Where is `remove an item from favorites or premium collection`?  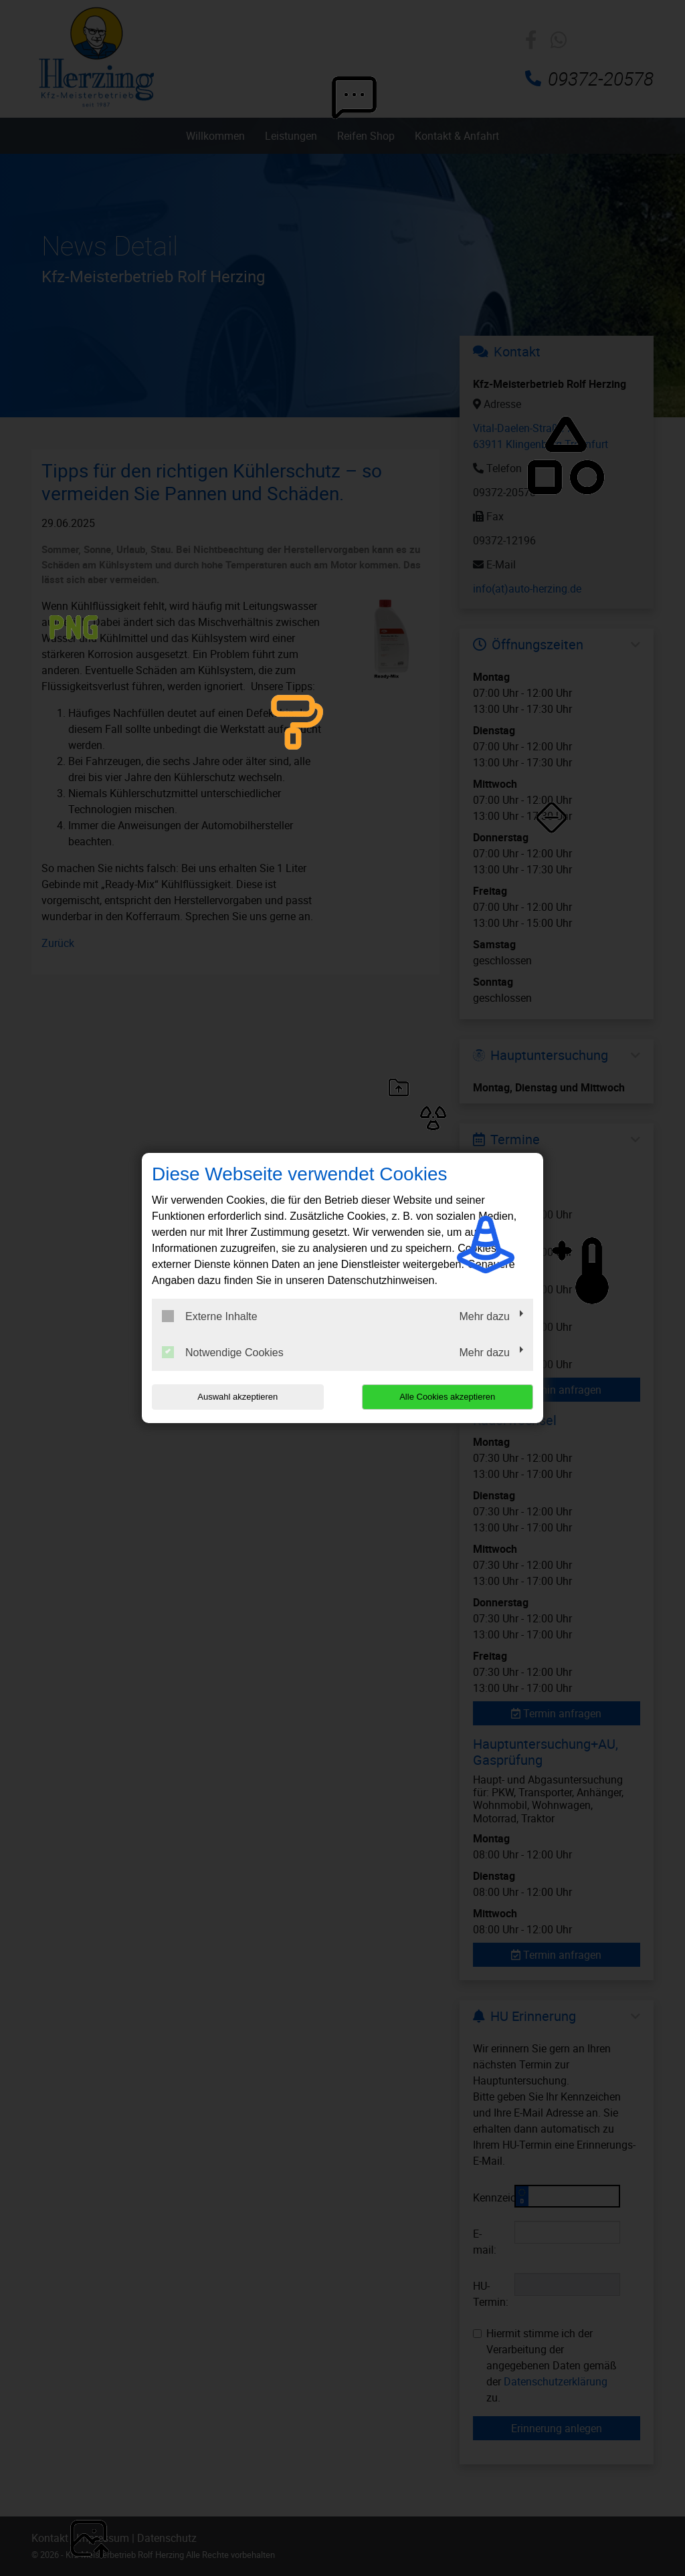 remove an item from favorites or premium collection is located at coordinates (551, 817).